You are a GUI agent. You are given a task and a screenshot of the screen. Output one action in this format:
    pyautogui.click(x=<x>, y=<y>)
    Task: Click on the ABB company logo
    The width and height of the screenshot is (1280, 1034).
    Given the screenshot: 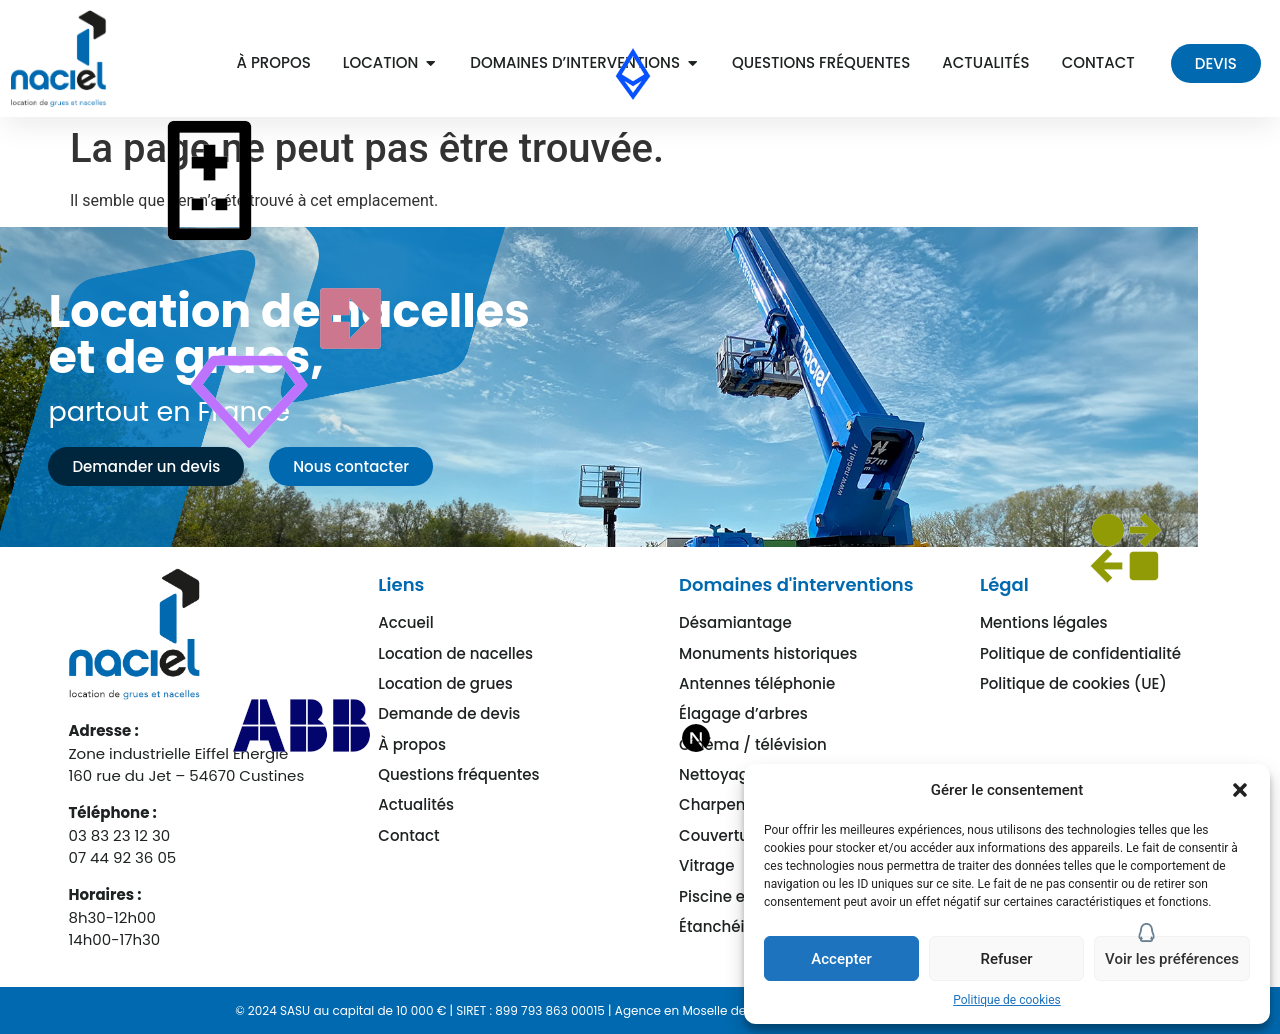 What is the action you would take?
    pyautogui.click(x=301, y=725)
    